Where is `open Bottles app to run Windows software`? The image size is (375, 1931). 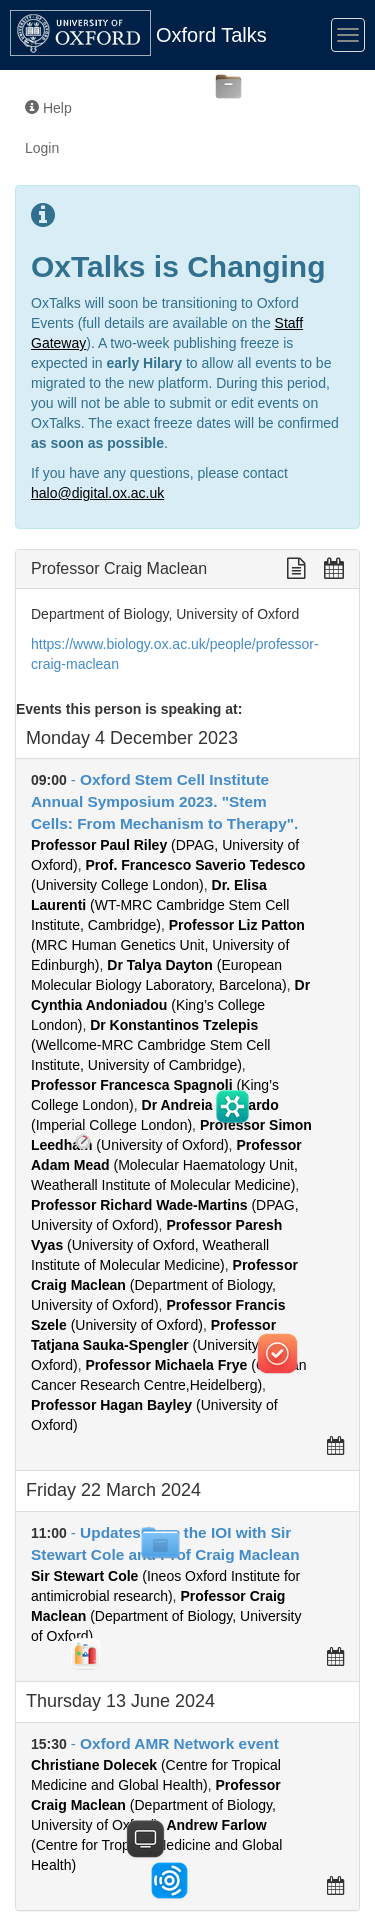 open Bottles app to run Windows software is located at coordinates (85, 1653).